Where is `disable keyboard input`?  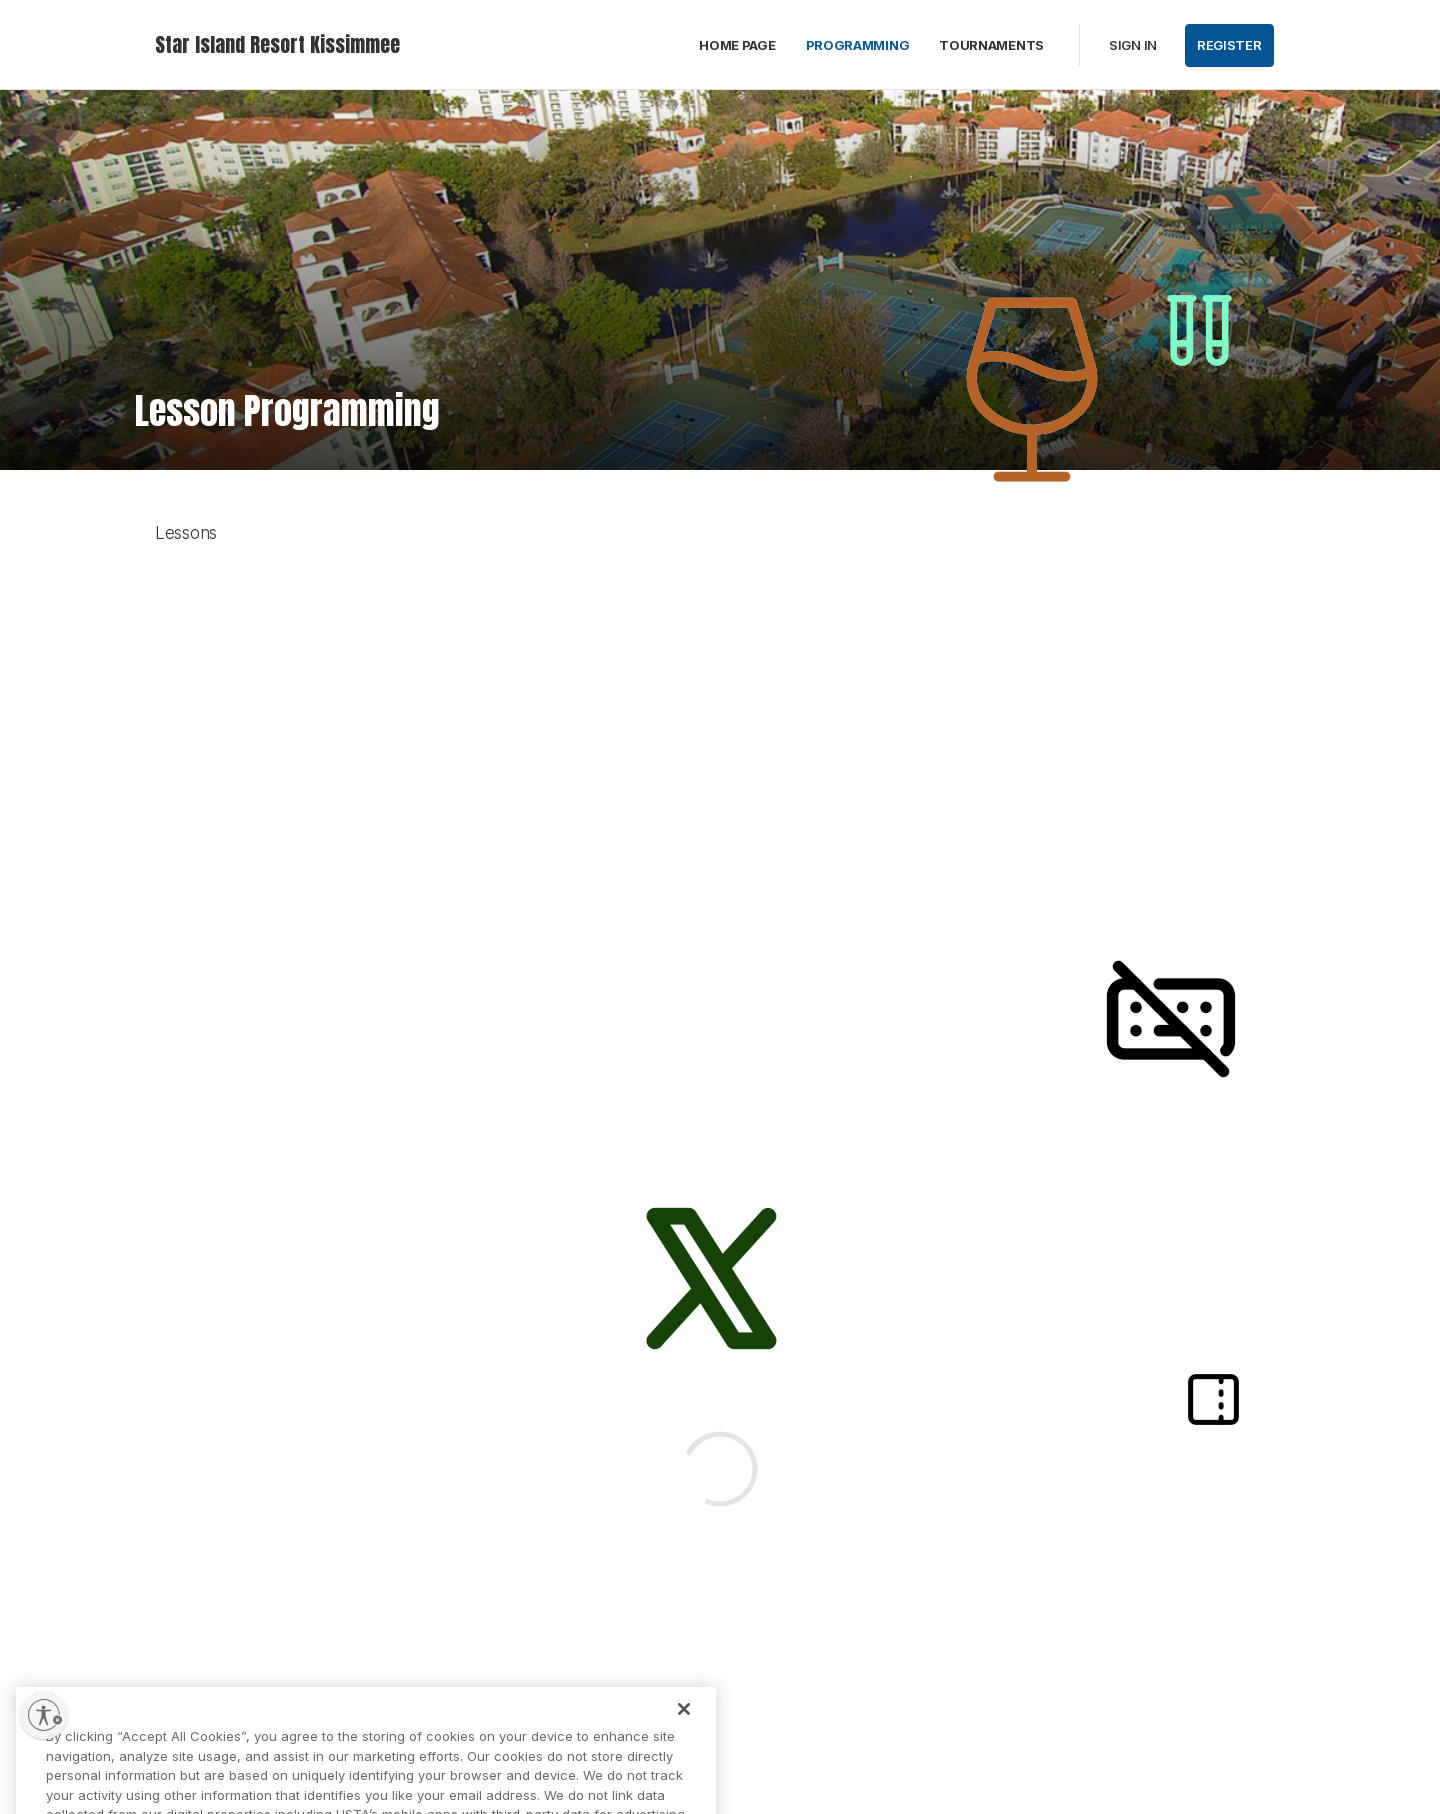
disable keyboard input is located at coordinates (1171, 1019).